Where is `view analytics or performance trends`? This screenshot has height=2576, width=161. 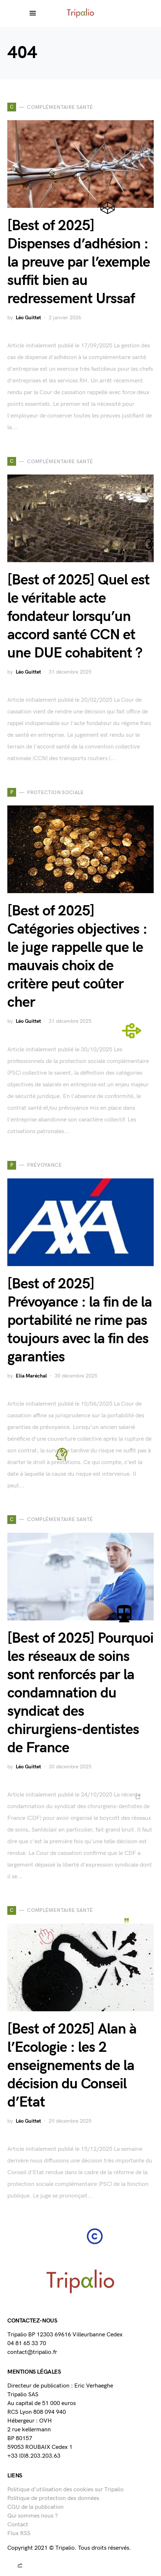
view analytics or performance trends is located at coordinates (20, 2565).